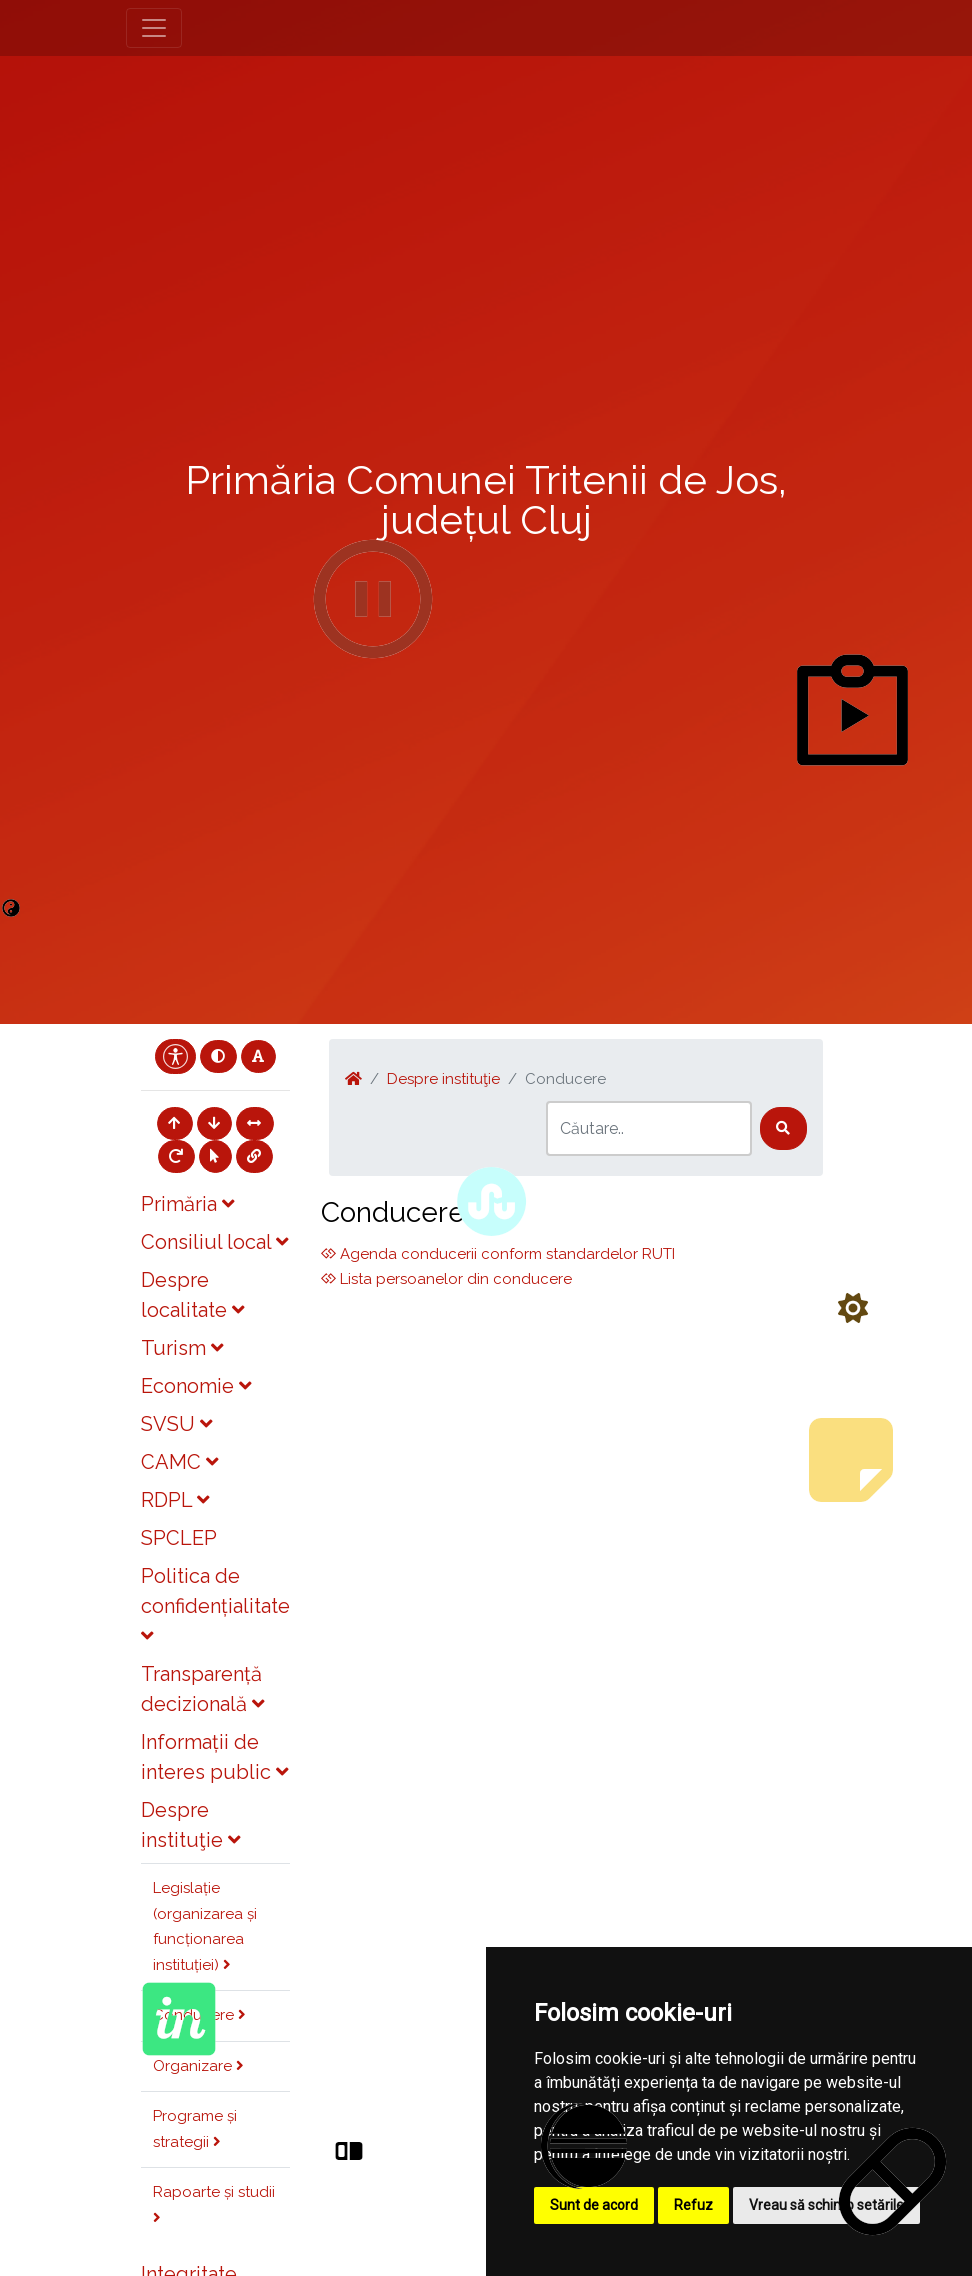 The image size is (972, 2276). I want to click on open Eclipse IDE application, so click(584, 2146).